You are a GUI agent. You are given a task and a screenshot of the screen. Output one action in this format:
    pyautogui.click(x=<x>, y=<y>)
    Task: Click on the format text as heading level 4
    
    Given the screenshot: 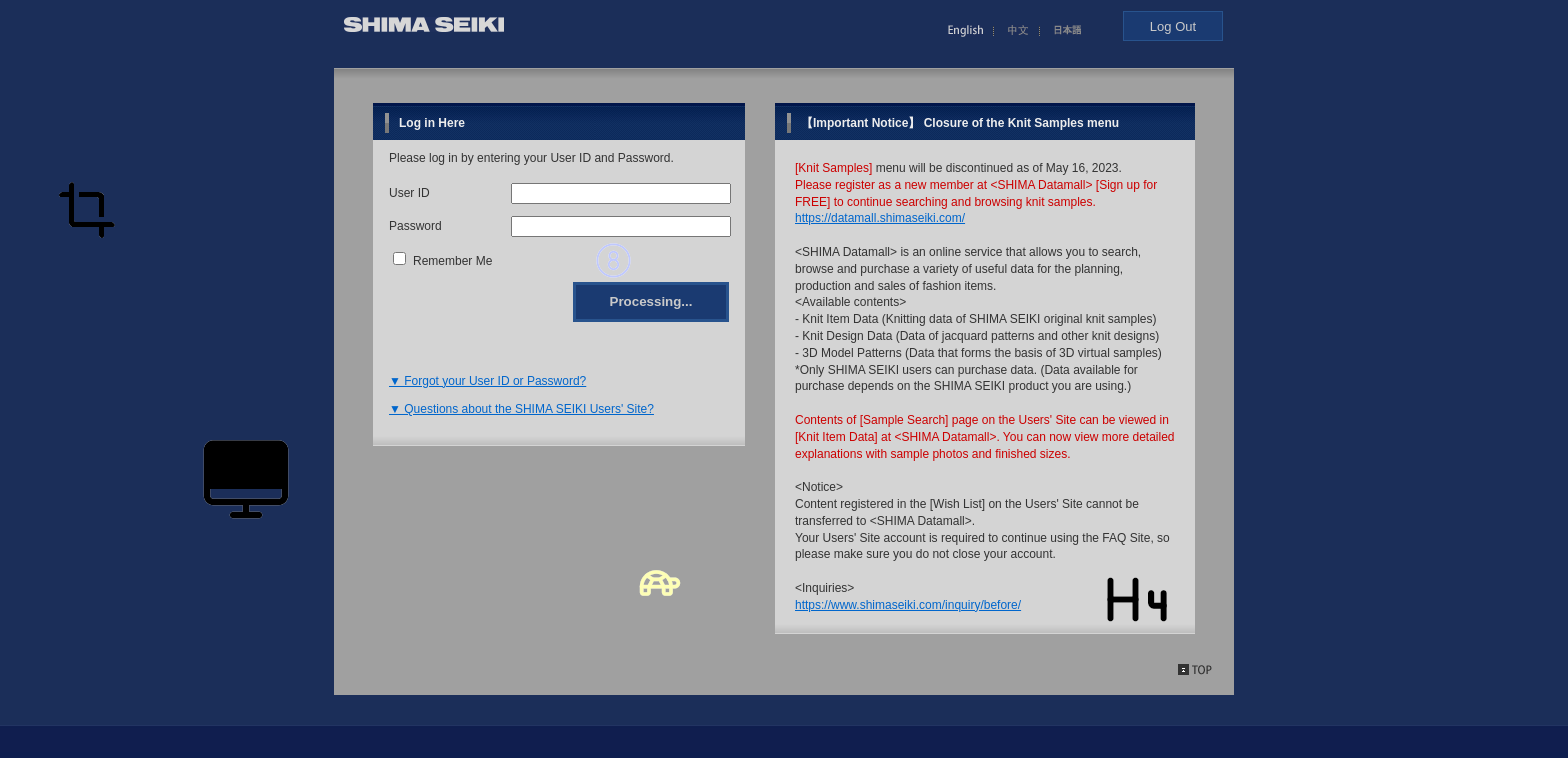 What is the action you would take?
    pyautogui.click(x=1135, y=599)
    